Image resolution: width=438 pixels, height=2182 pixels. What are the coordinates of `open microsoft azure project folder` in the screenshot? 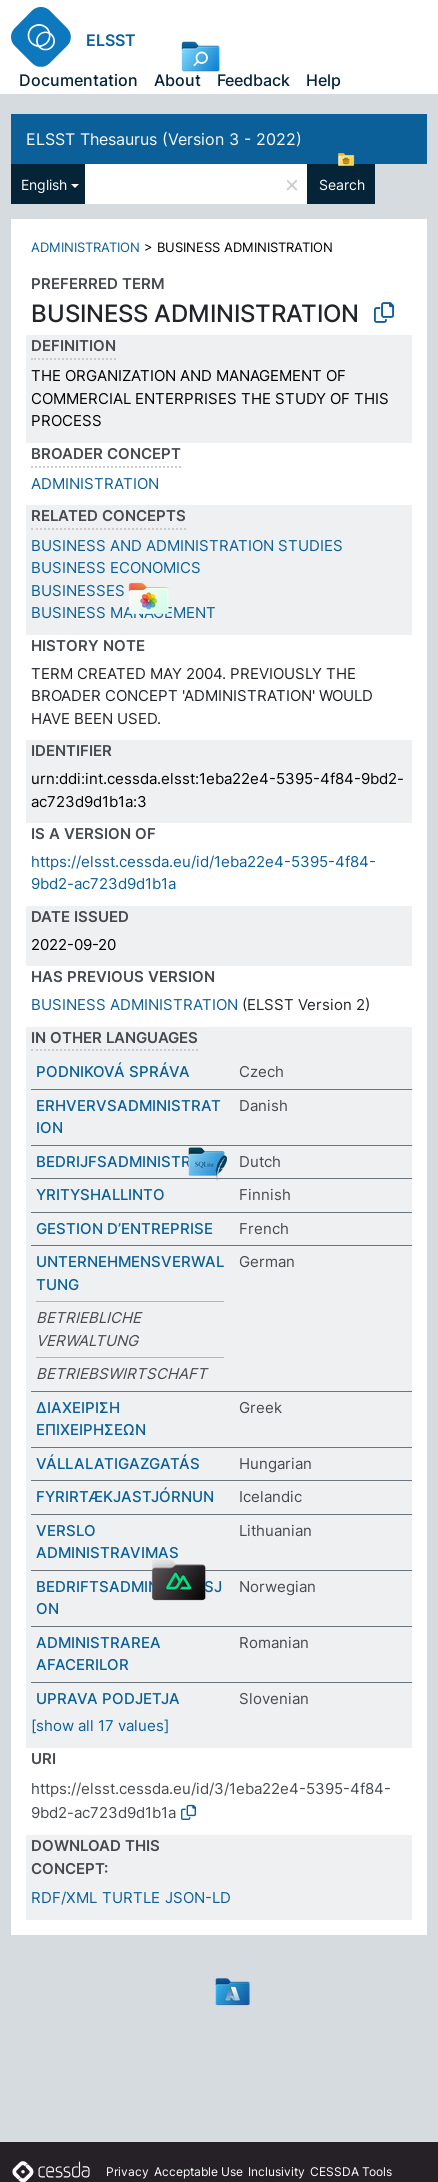 It's located at (232, 1992).